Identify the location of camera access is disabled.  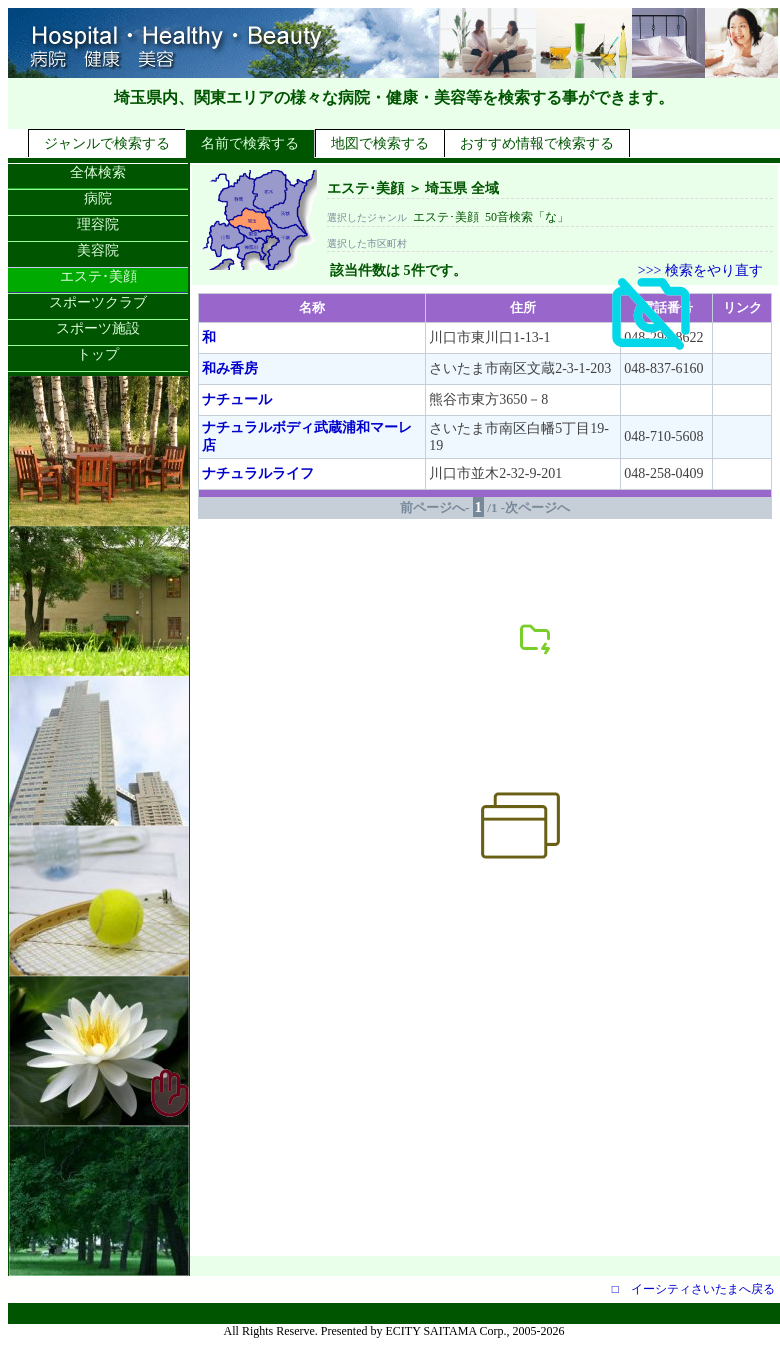
(651, 314).